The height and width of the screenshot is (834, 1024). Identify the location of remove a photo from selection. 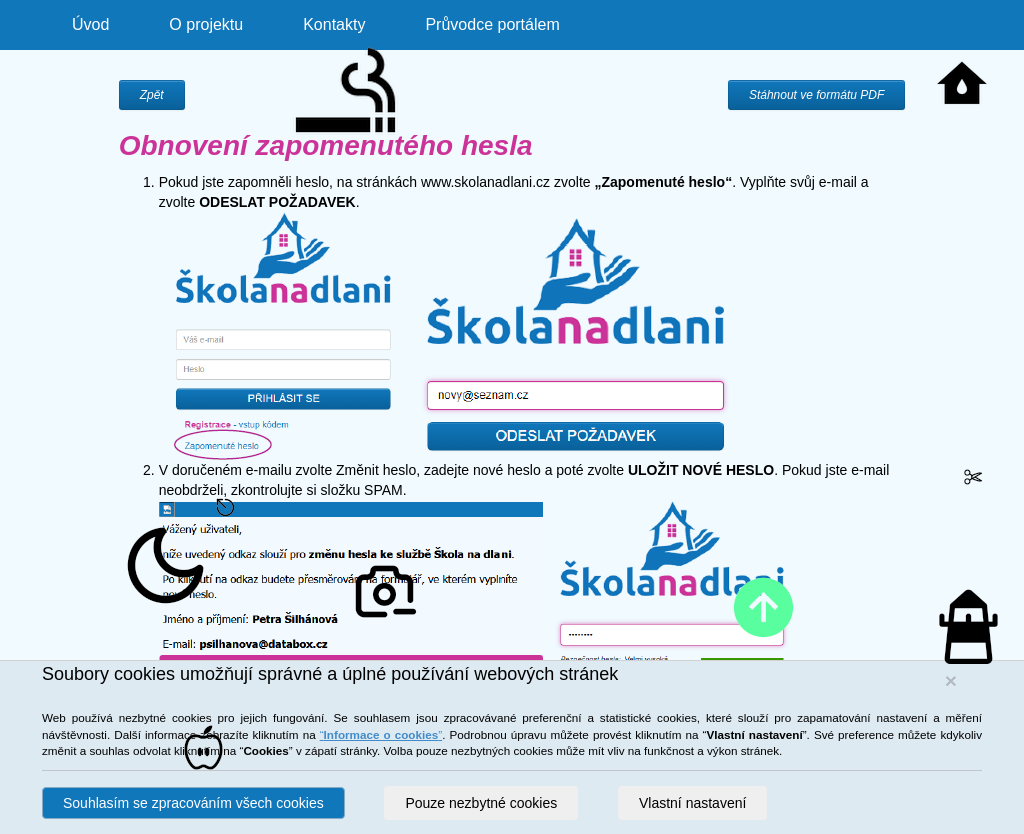
(384, 591).